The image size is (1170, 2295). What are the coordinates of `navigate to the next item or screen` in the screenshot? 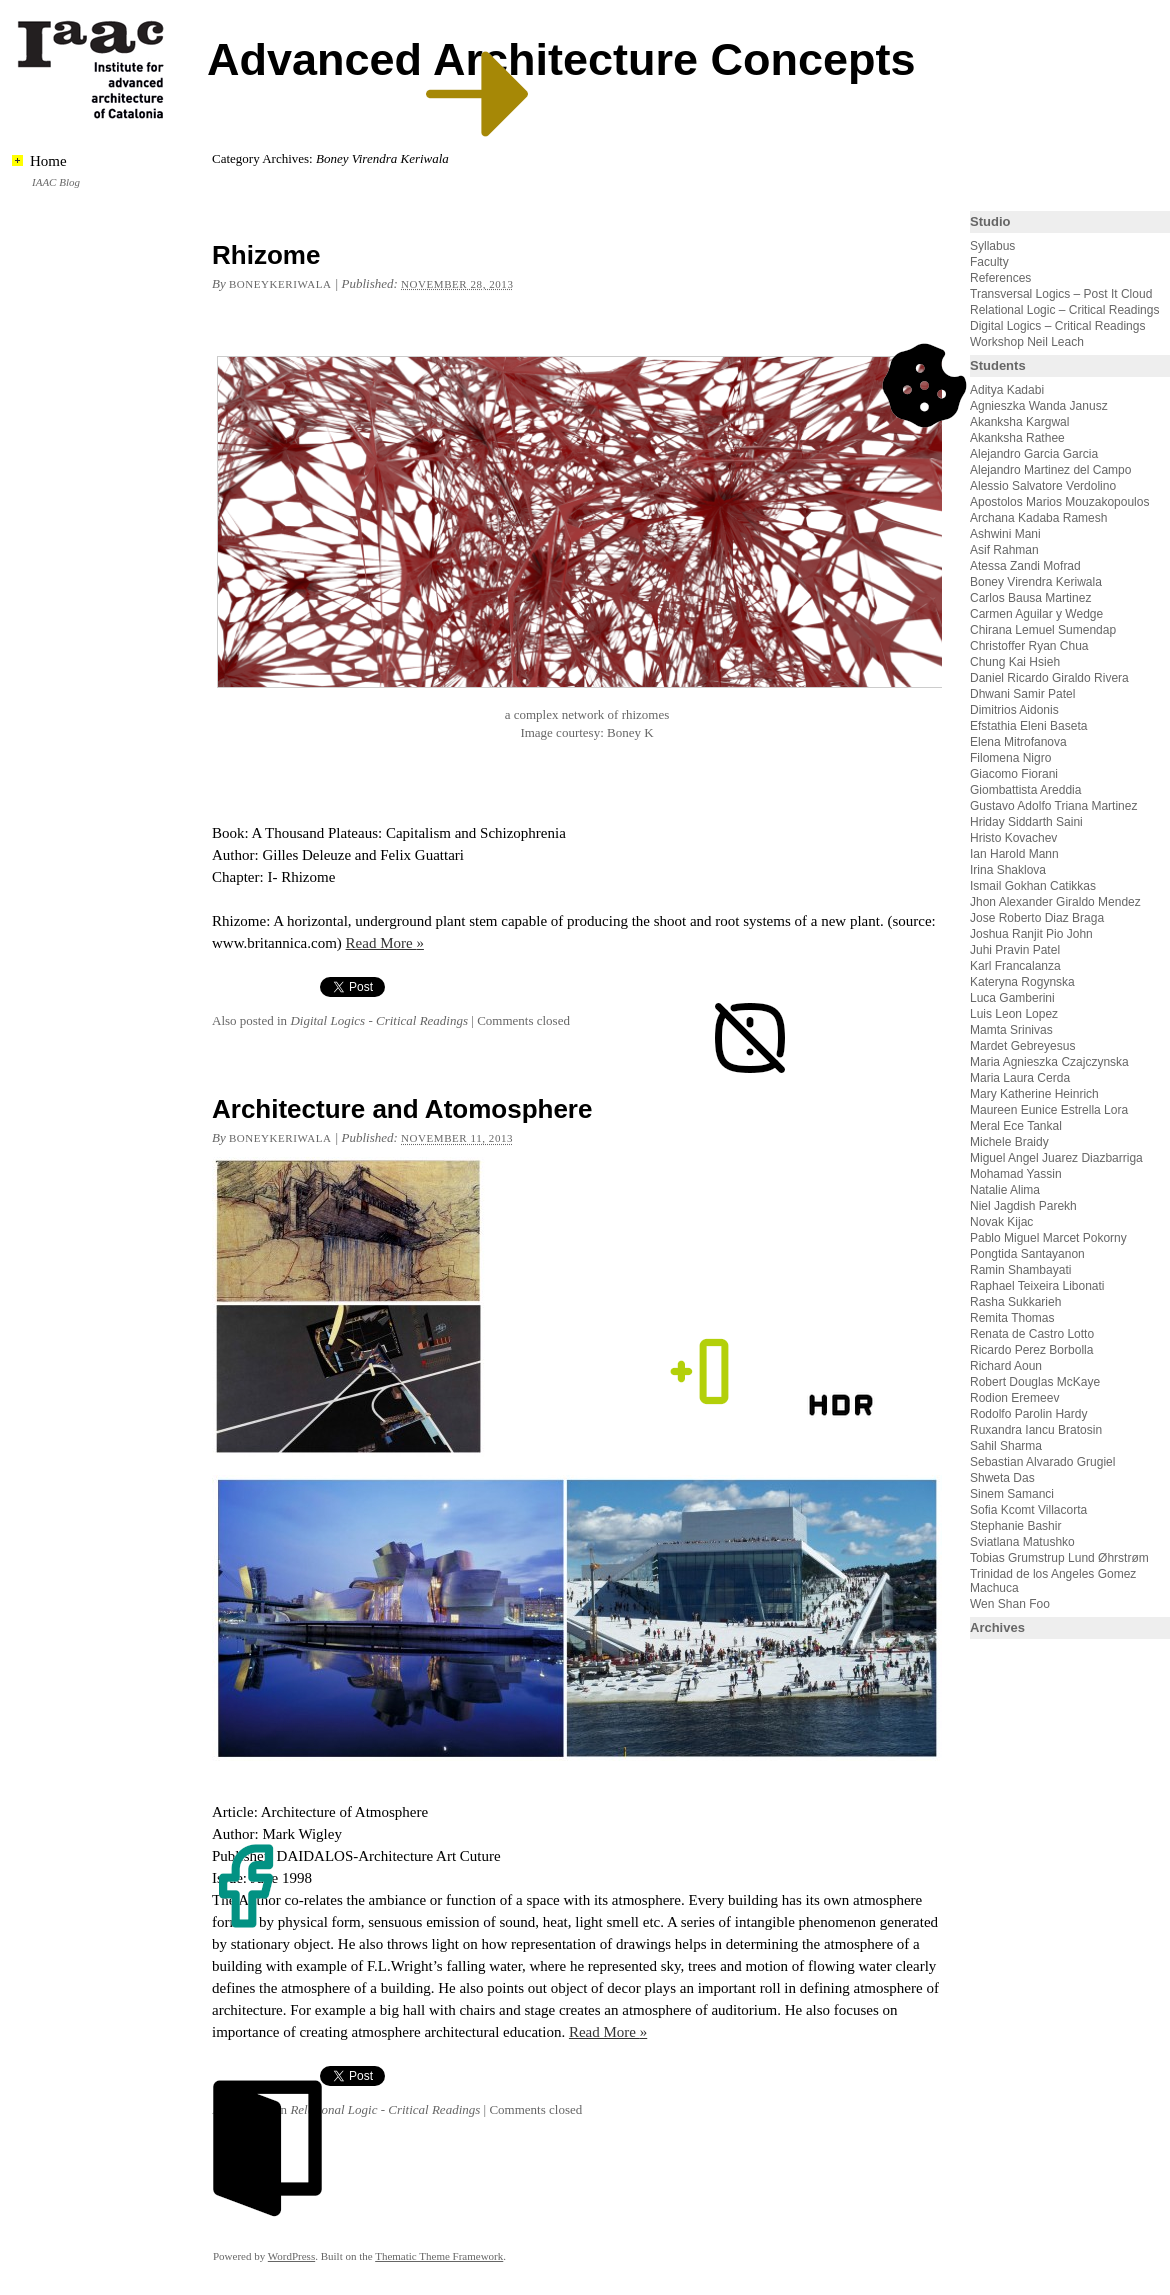 It's located at (477, 94).